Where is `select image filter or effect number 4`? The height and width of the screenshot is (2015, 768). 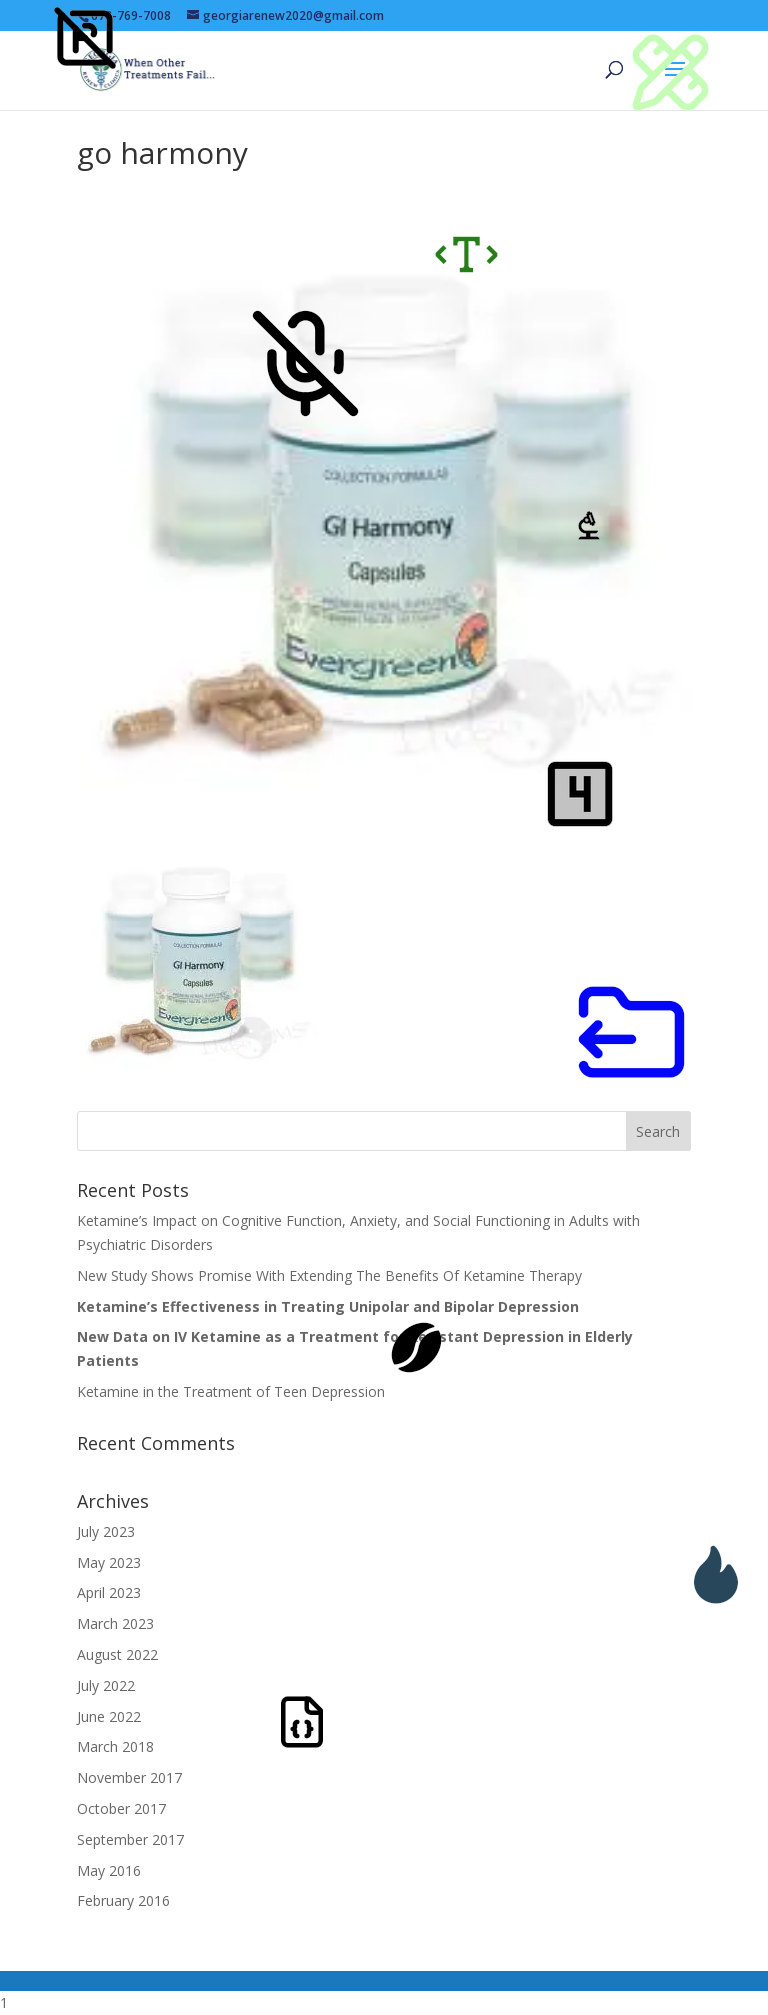
select image filter or effect number 4 is located at coordinates (580, 794).